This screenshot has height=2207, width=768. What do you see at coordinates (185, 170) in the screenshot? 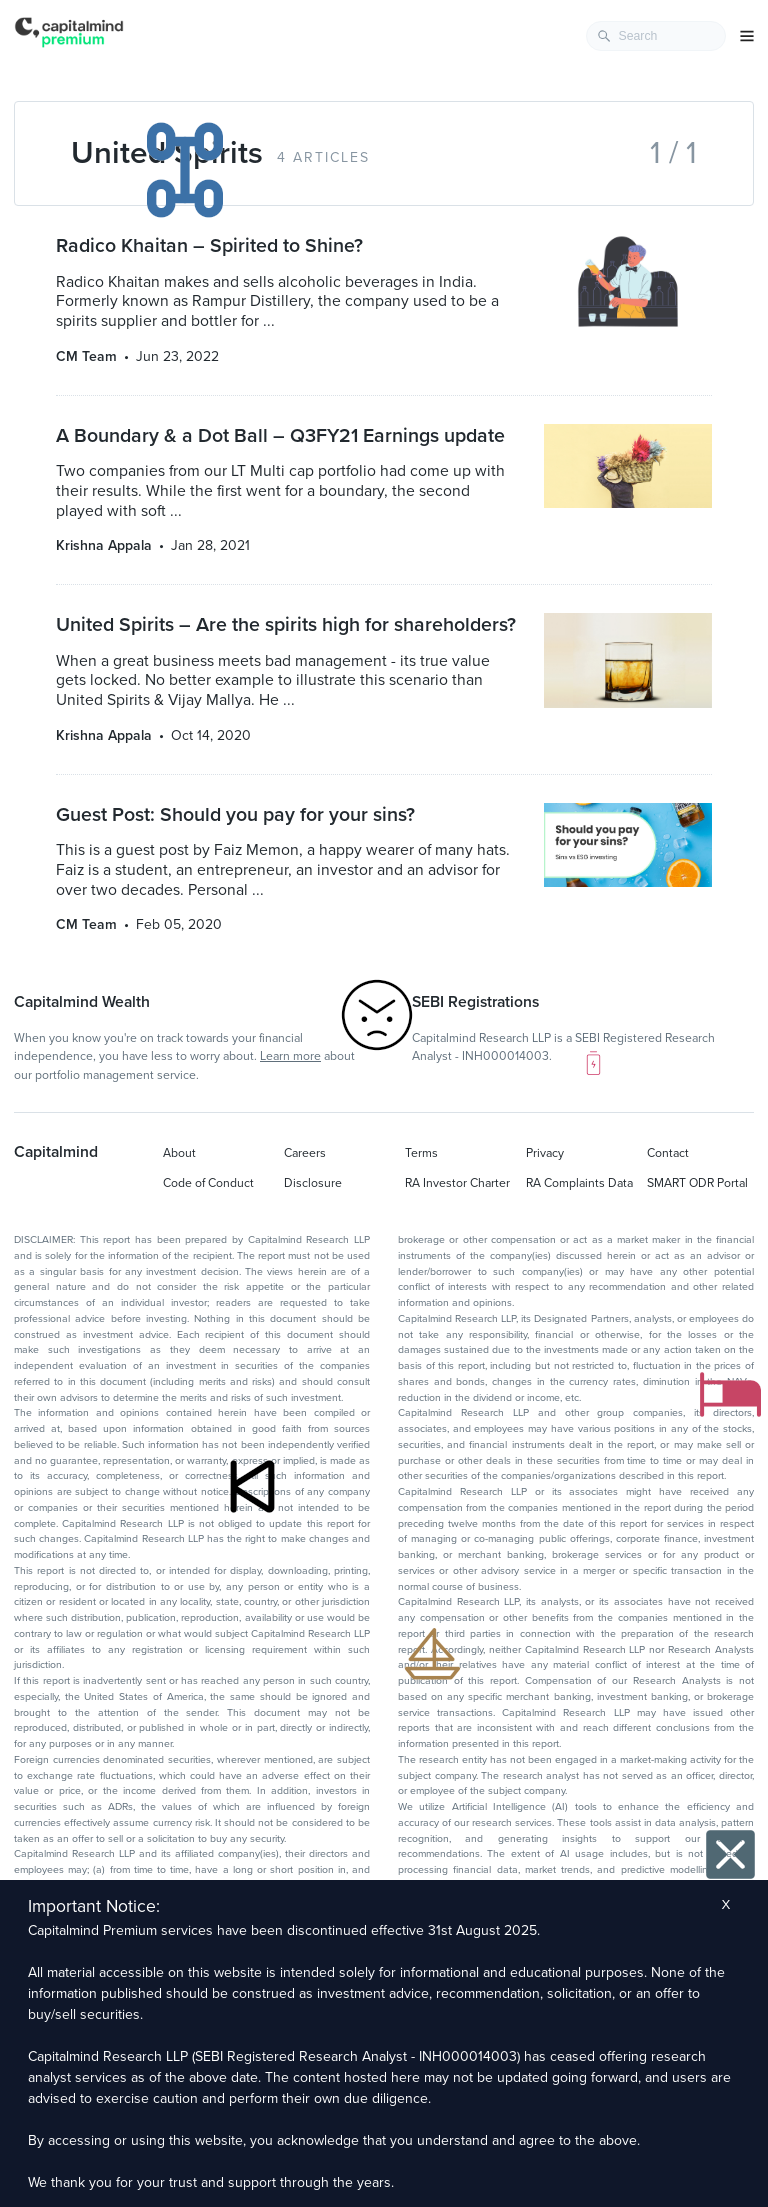
I see `select 4WD or all-wheel drive mode` at bounding box center [185, 170].